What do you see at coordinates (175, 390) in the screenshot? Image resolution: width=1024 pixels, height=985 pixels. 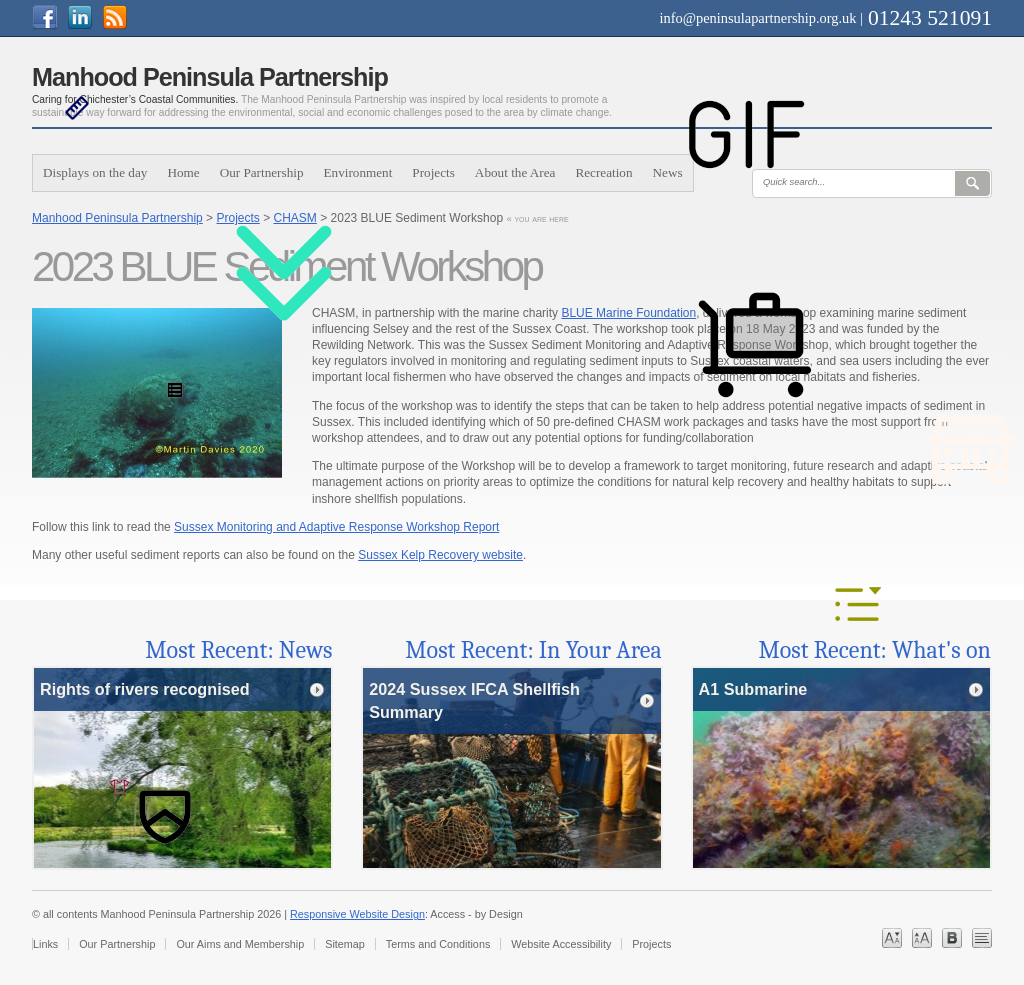 I see `view list of items` at bounding box center [175, 390].